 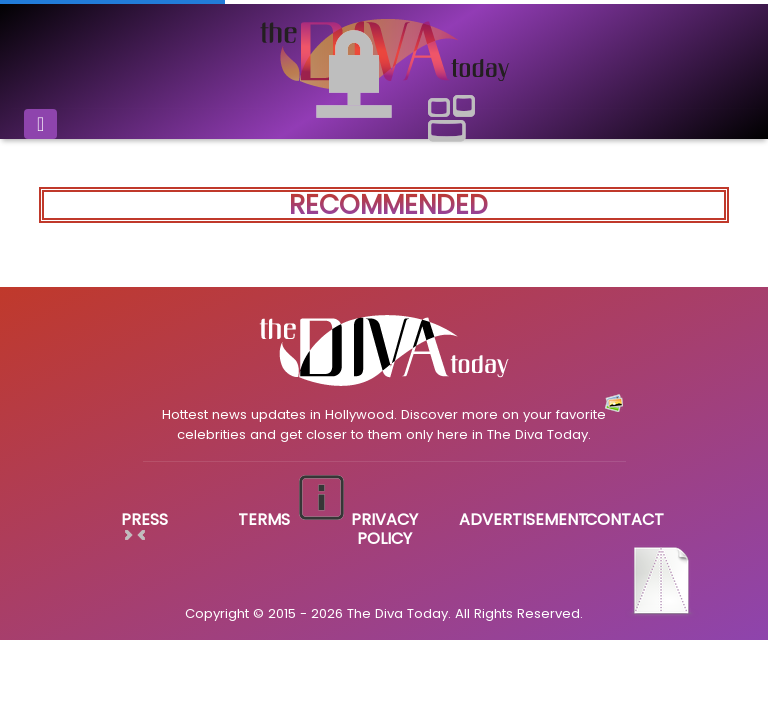 I want to click on indicates active VPN connection, so click(x=354, y=74).